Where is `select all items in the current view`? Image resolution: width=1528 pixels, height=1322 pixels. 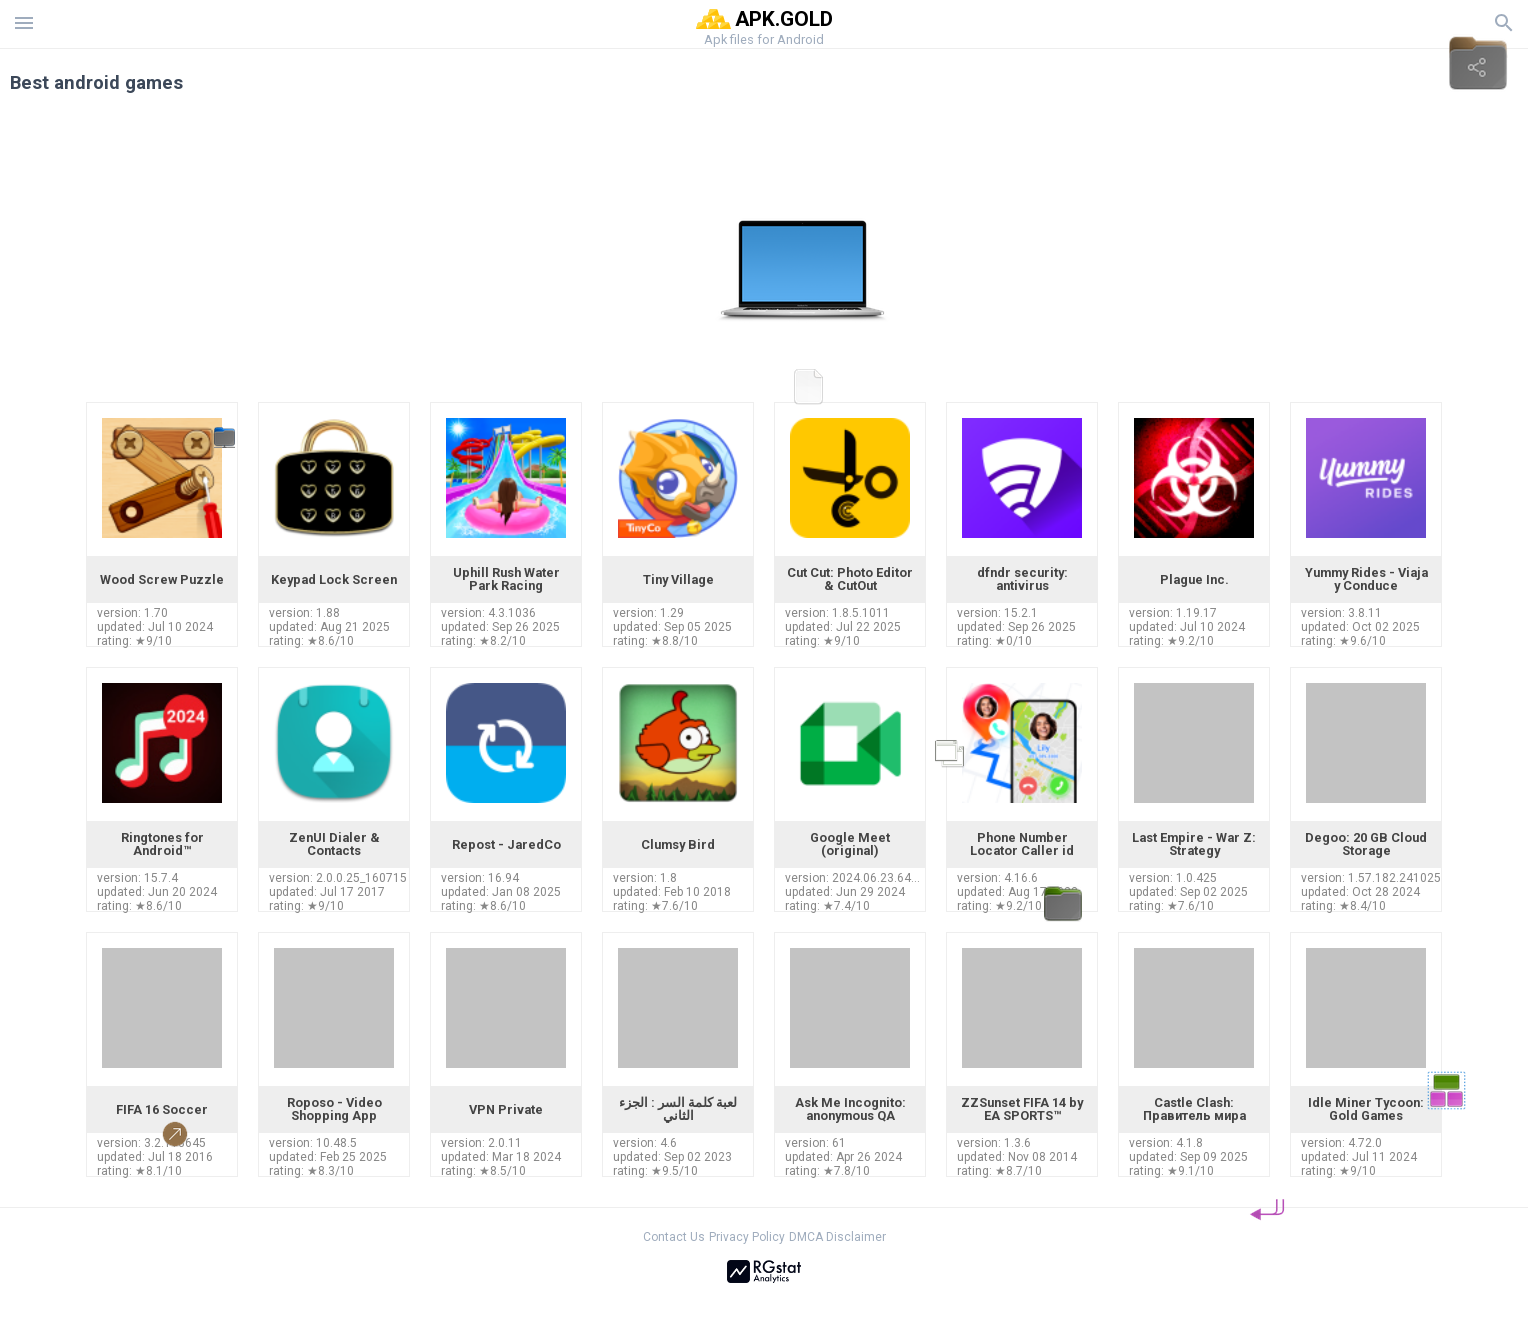 select all items in the current view is located at coordinates (1446, 1090).